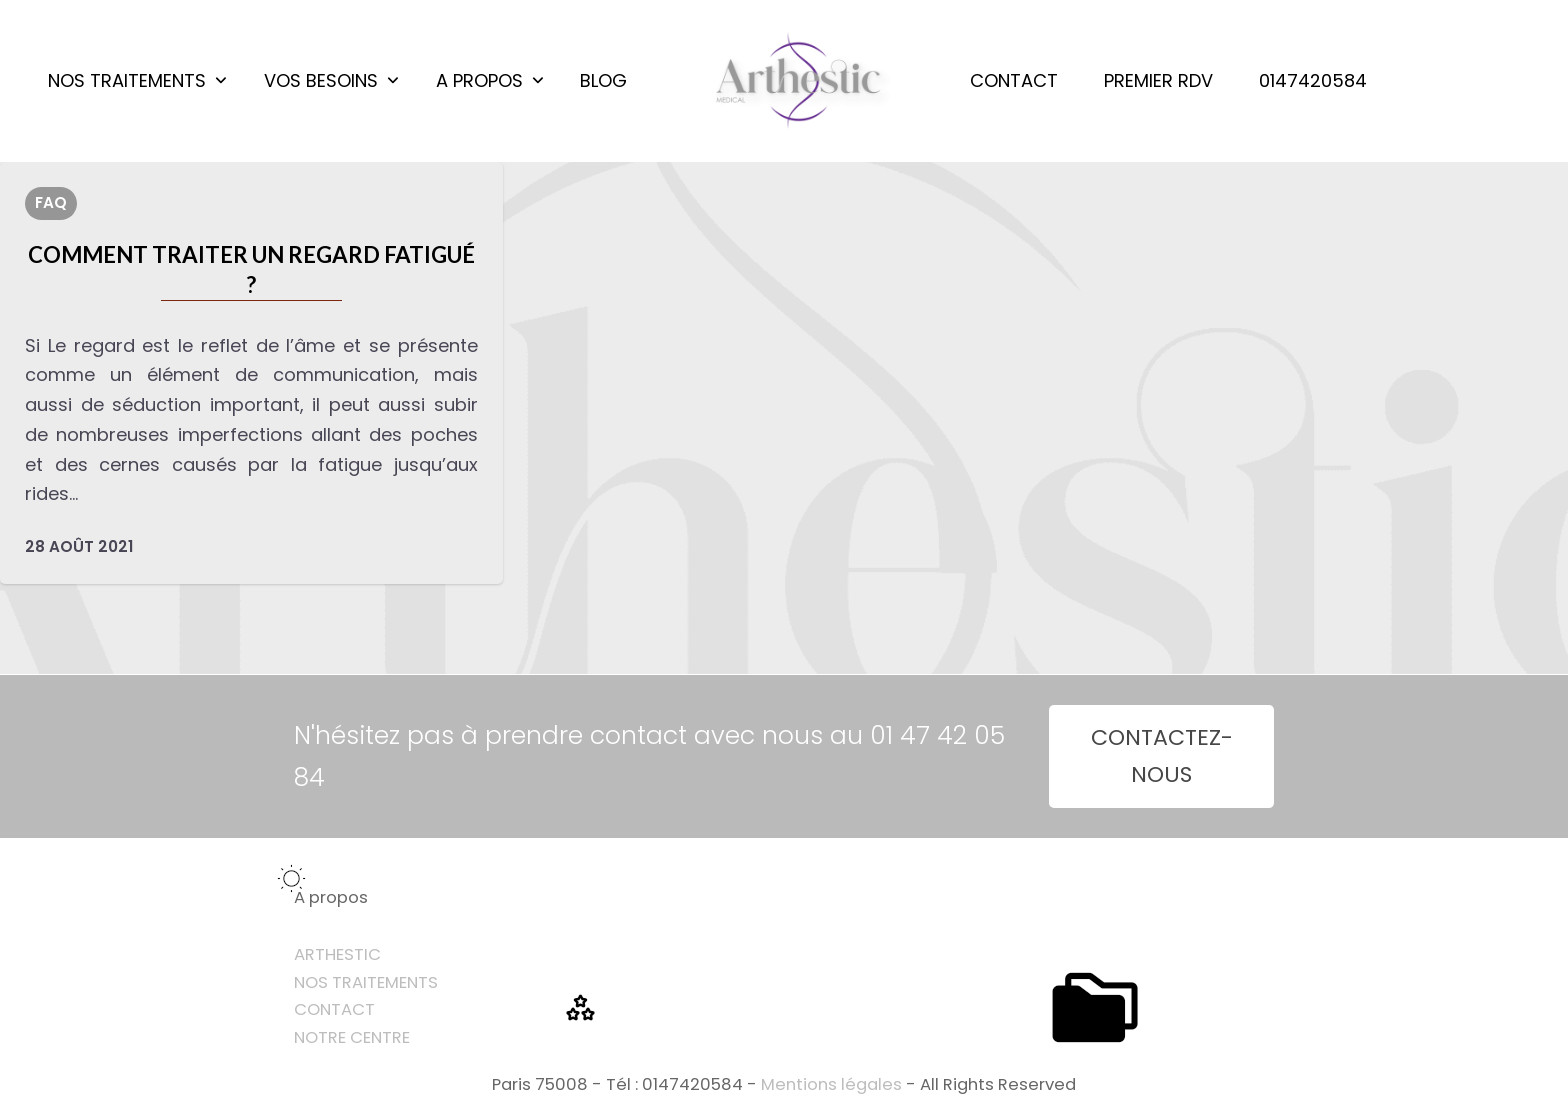  What do you see at coordinates (580, 1007) in the screenshot?
I see `view ratings or reviews` at bounding box center [580, 1007].